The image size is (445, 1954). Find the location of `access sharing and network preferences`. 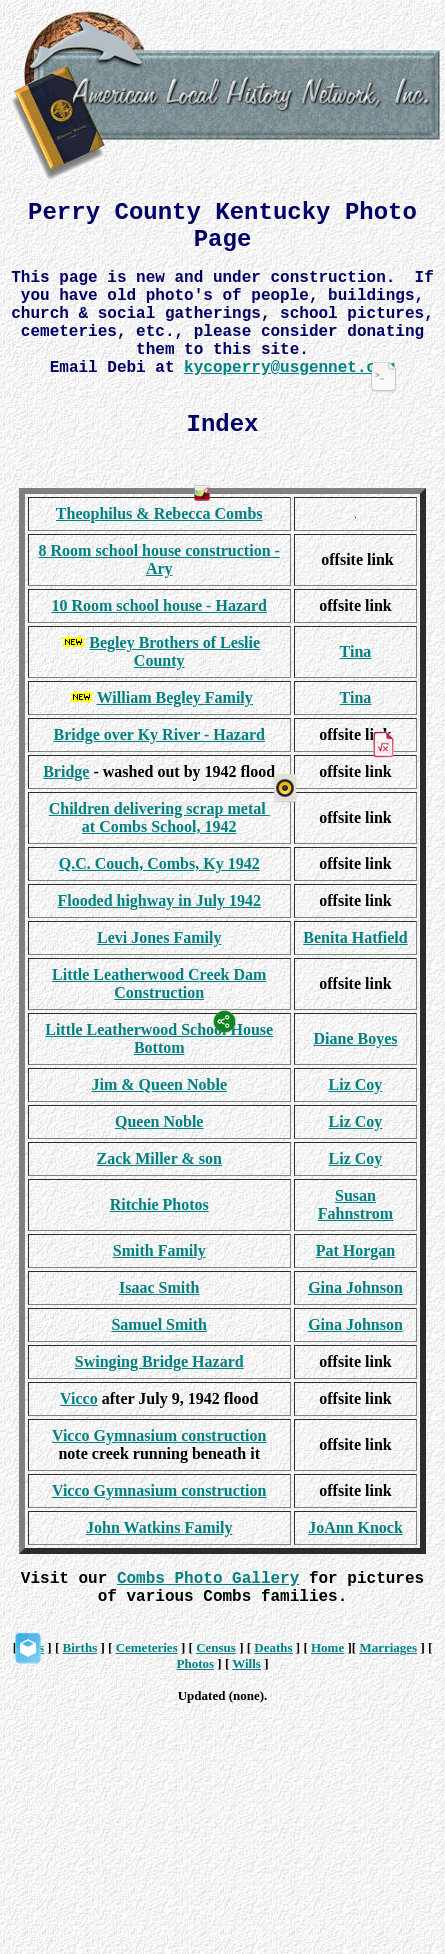

access sharing and network preferences is located at coordinates (224, 1021).